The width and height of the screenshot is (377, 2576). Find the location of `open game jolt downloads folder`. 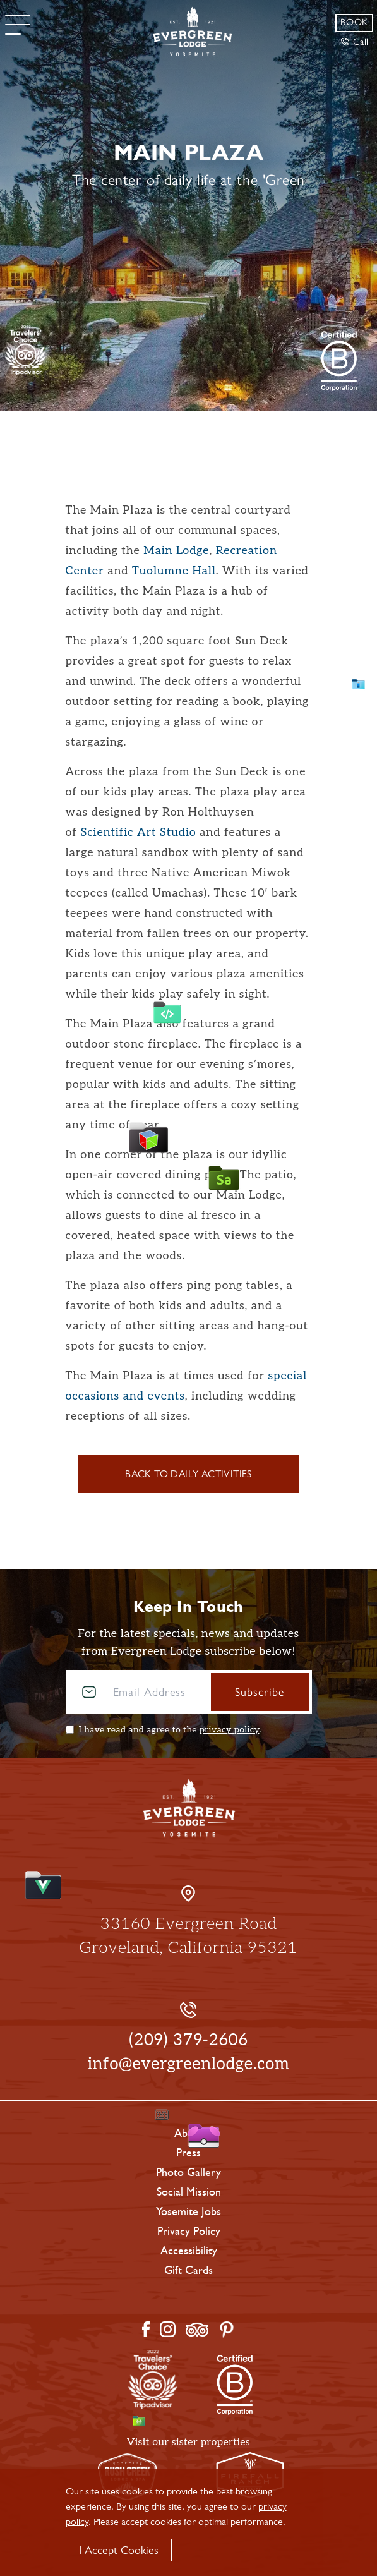

open game jolt downloads folder is located at coordinates (139, 2421).